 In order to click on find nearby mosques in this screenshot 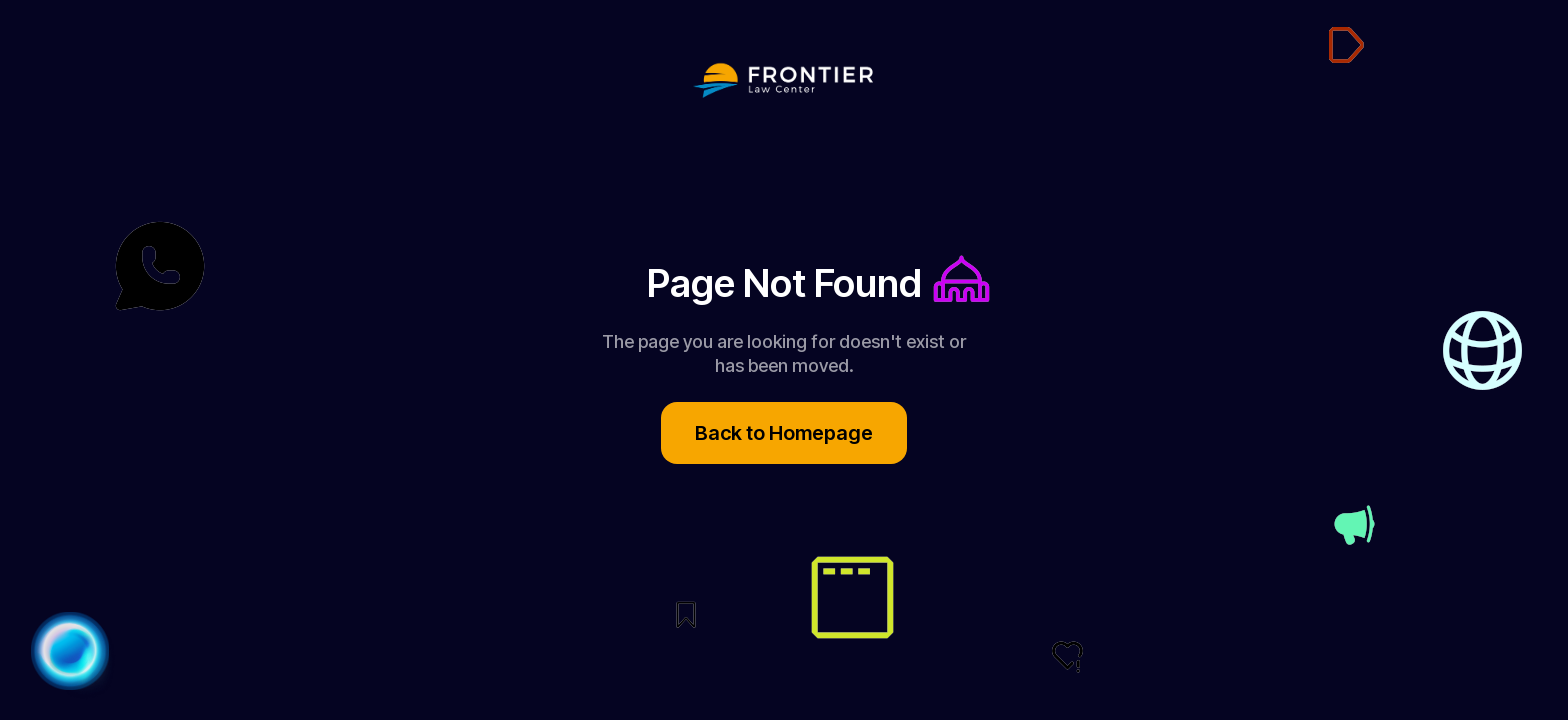, I will do `click(961, 281)`.